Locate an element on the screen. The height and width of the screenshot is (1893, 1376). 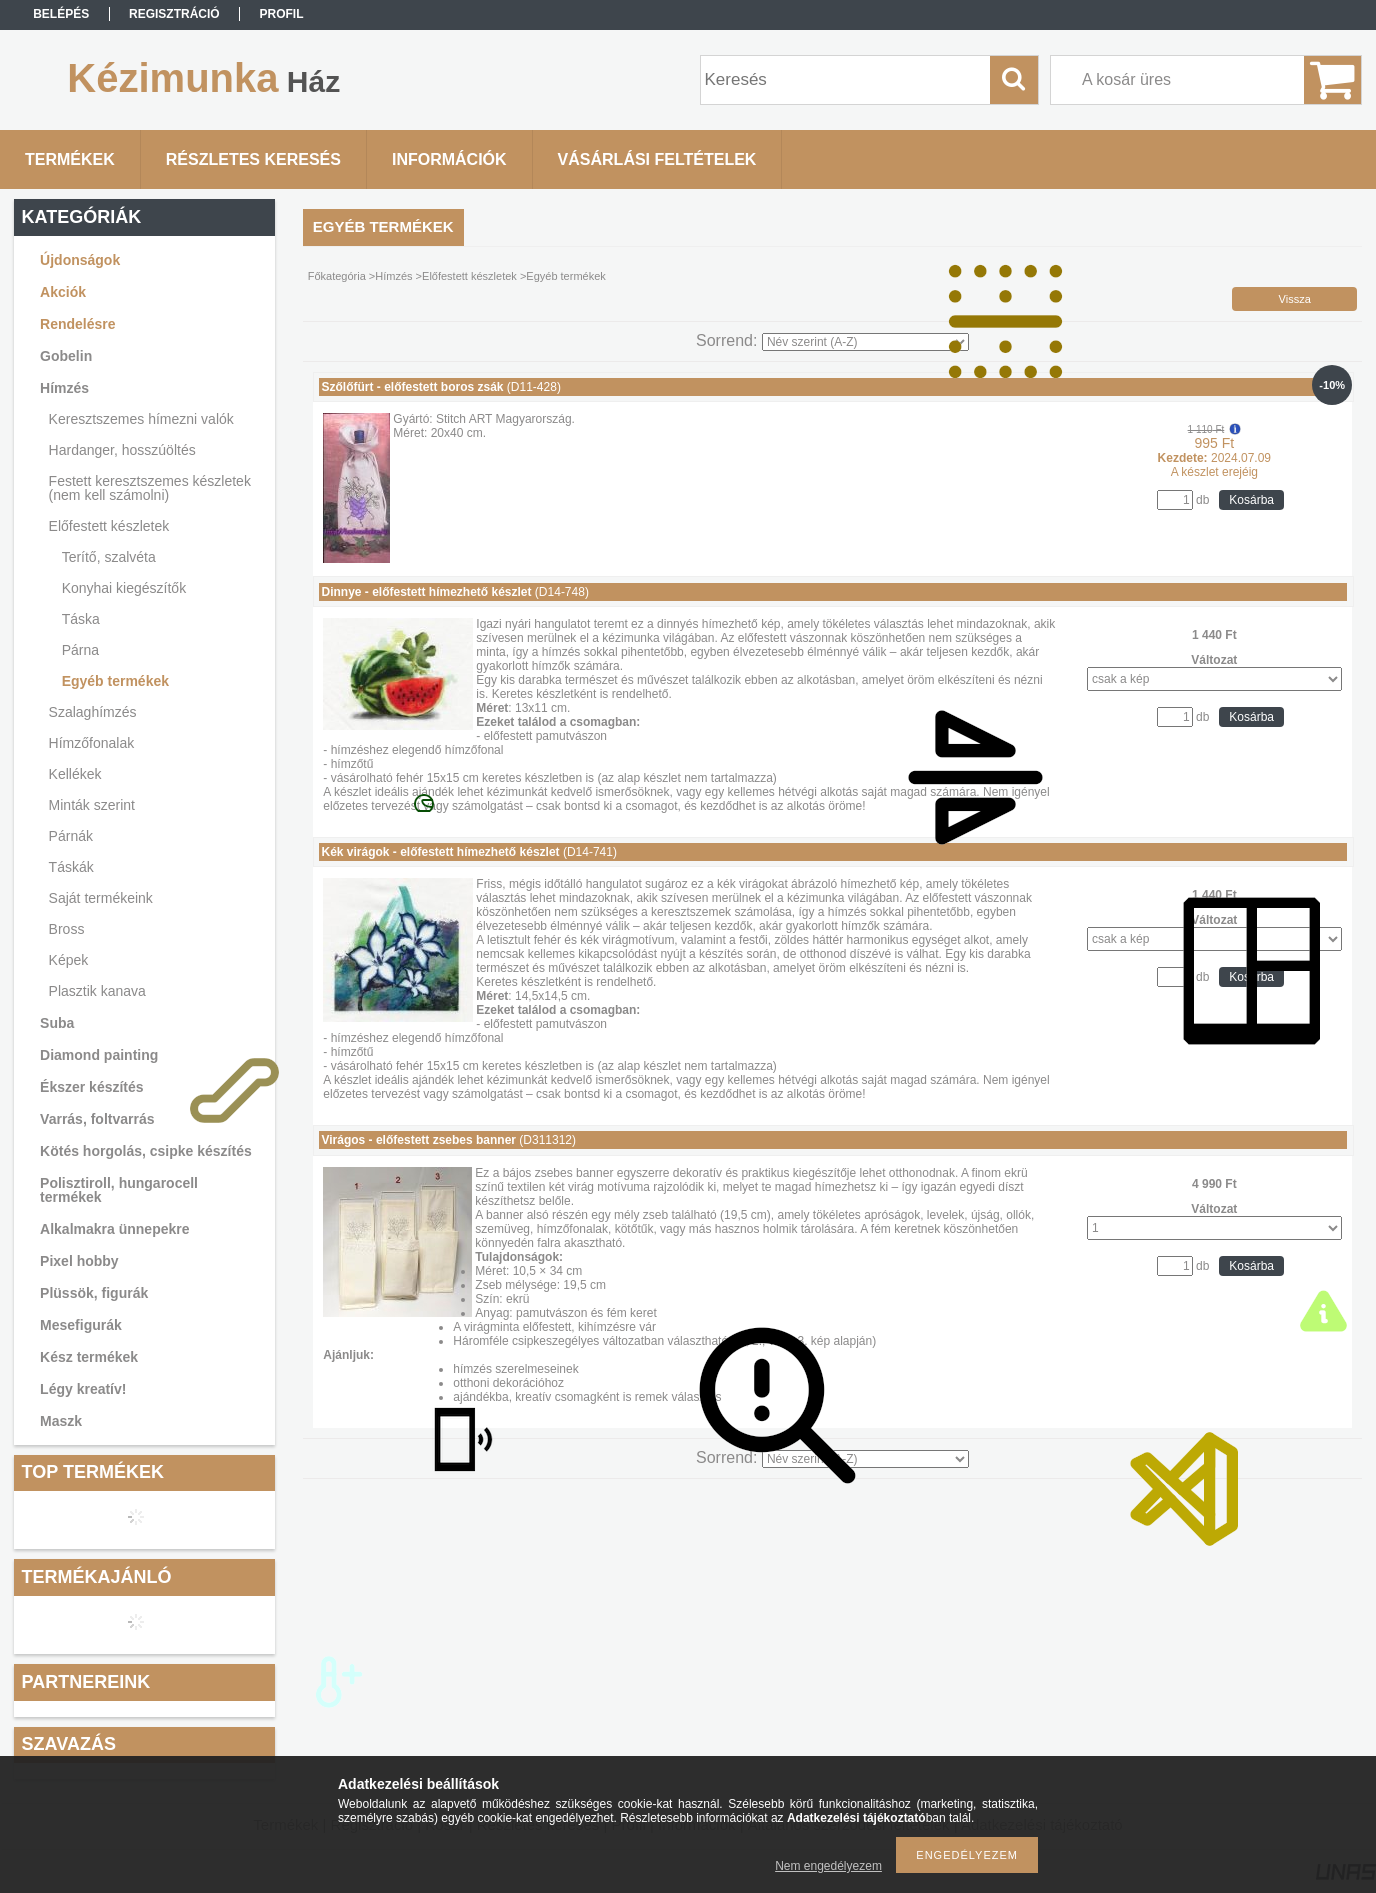
incoming call or notification on linked device is located at coordinates (463, 1439).